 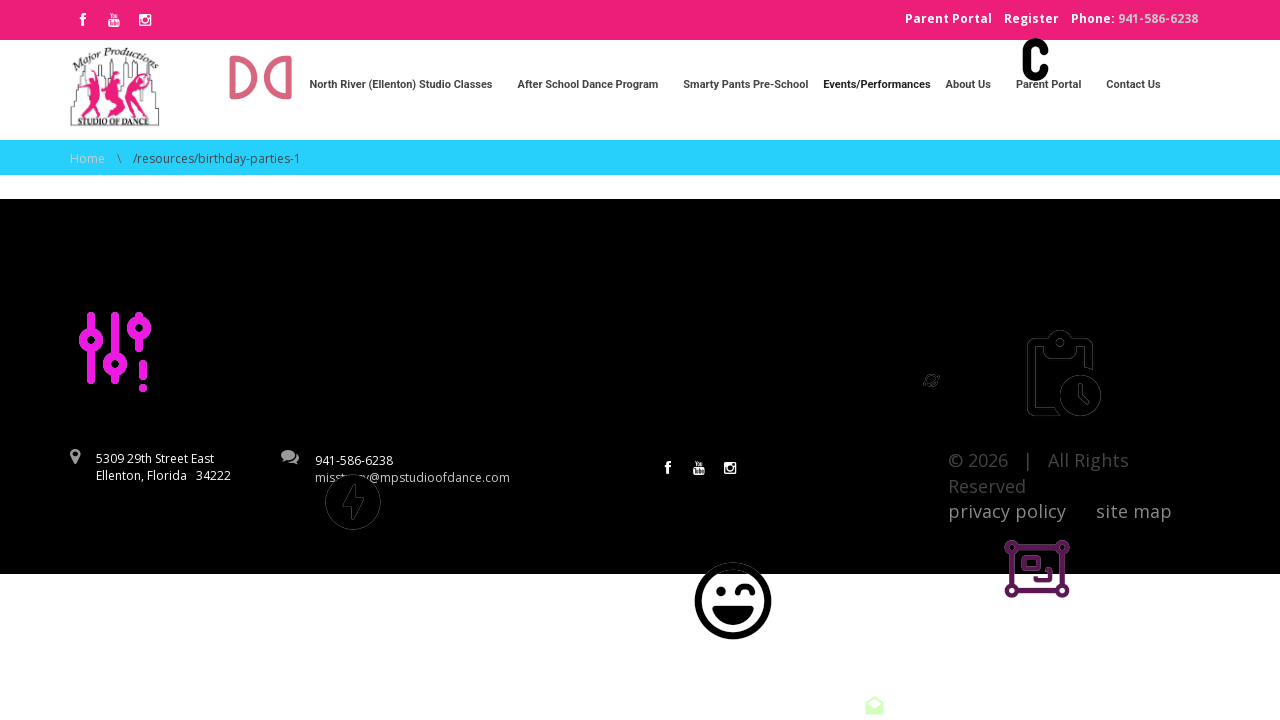 I want to click on settings require attention or action, so click(x=115, y=348).